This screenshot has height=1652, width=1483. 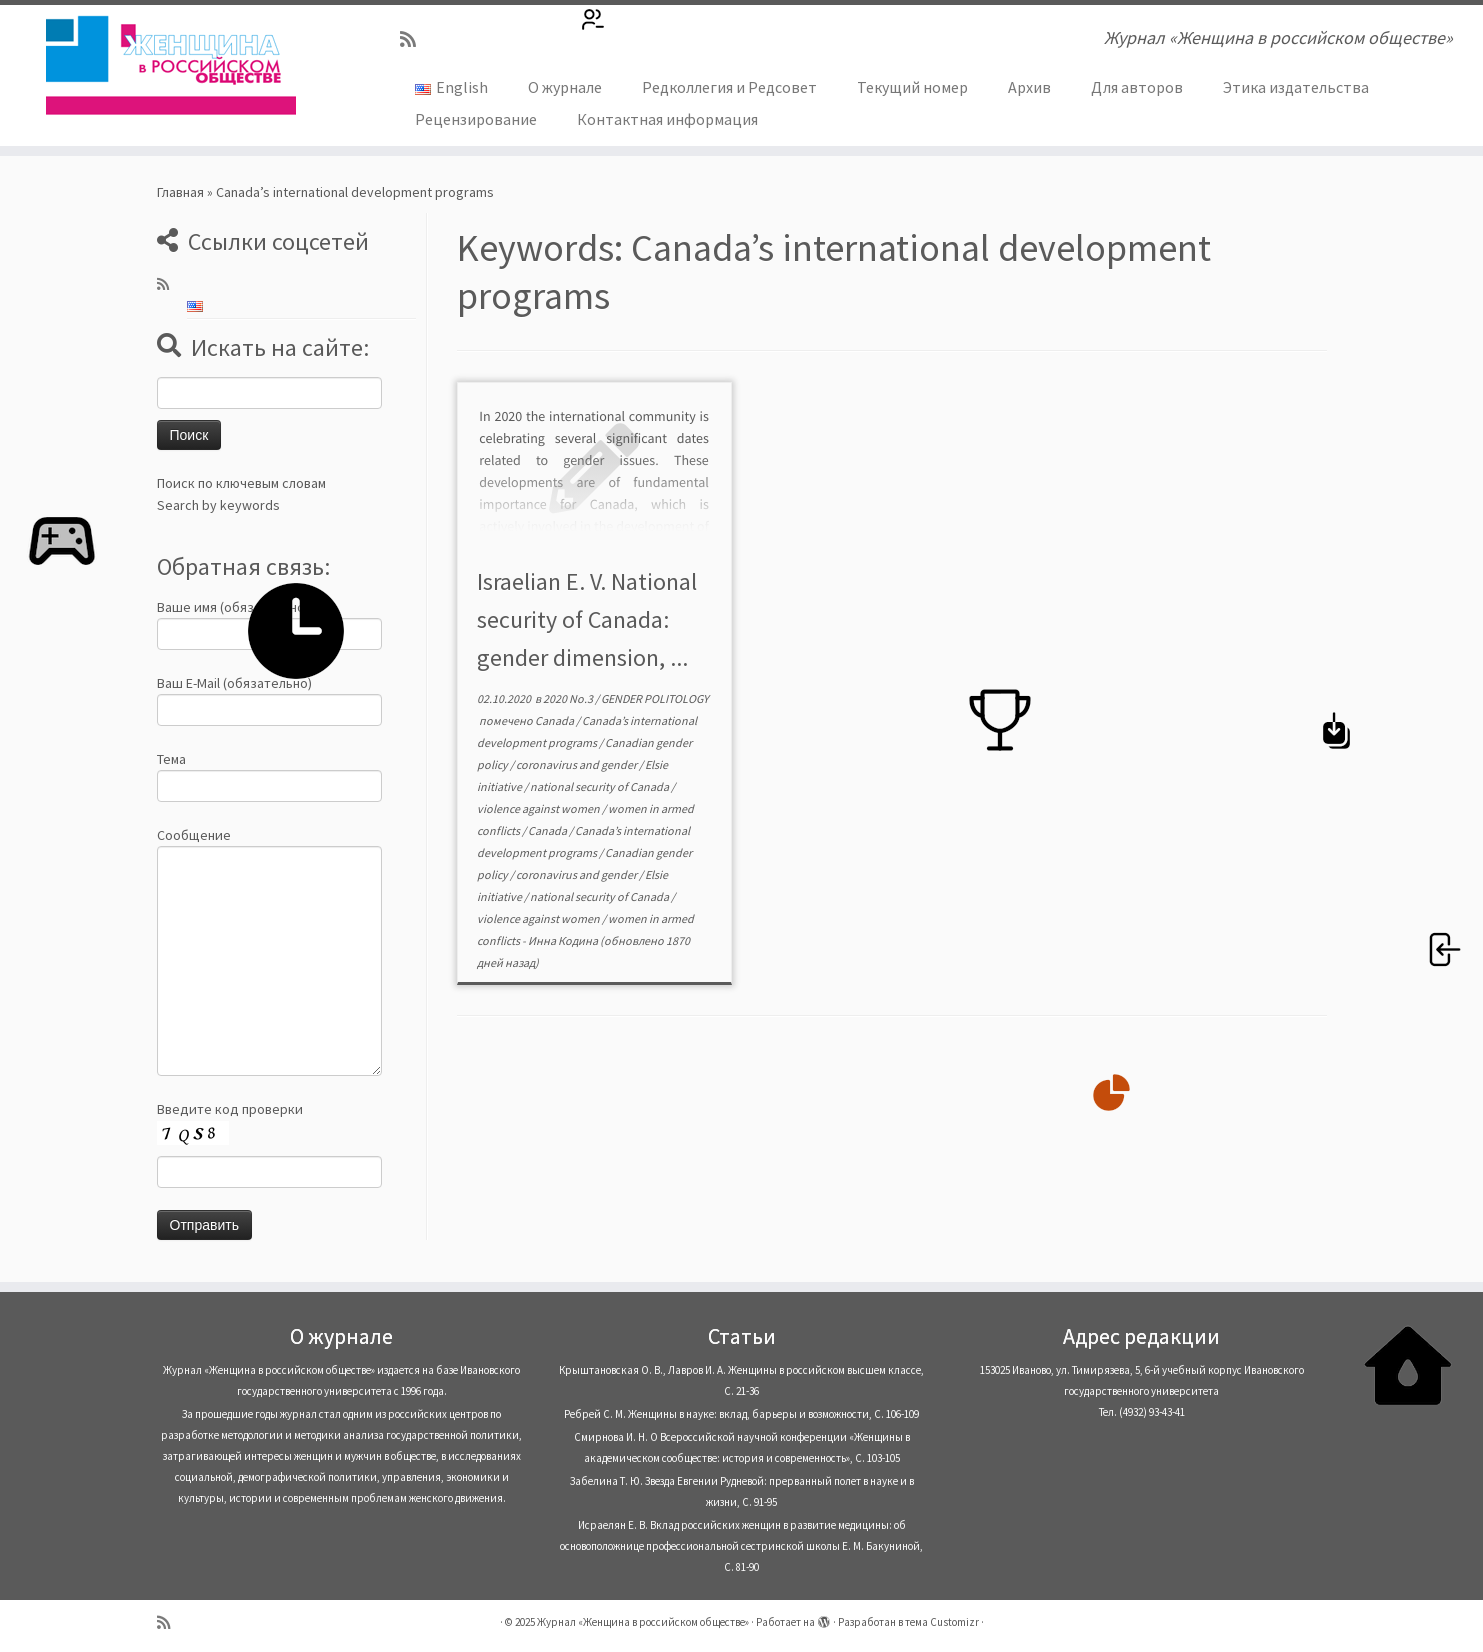 What do you see at coordinates (1000, 720) in the screenshot?
I see `view achievements or awards` at bounding box center [1000, 720].